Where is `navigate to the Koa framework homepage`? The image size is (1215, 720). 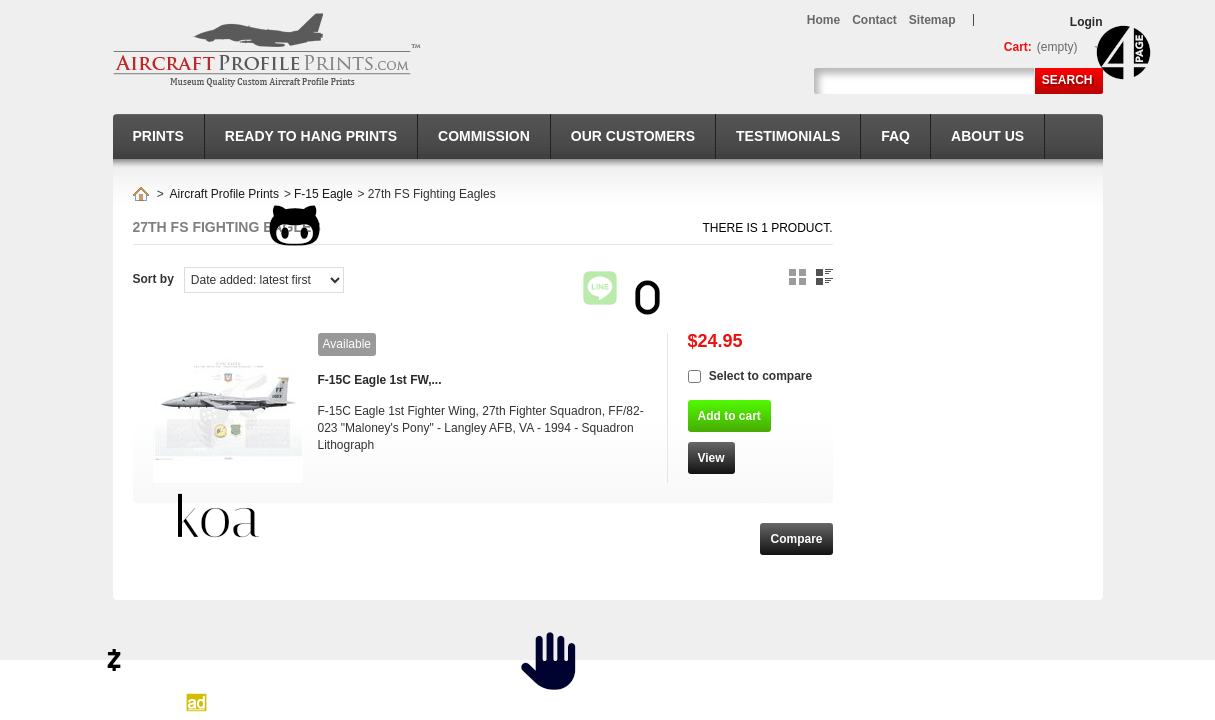
navigate to the Koa framework homepage is located at coordinates (218, 515).